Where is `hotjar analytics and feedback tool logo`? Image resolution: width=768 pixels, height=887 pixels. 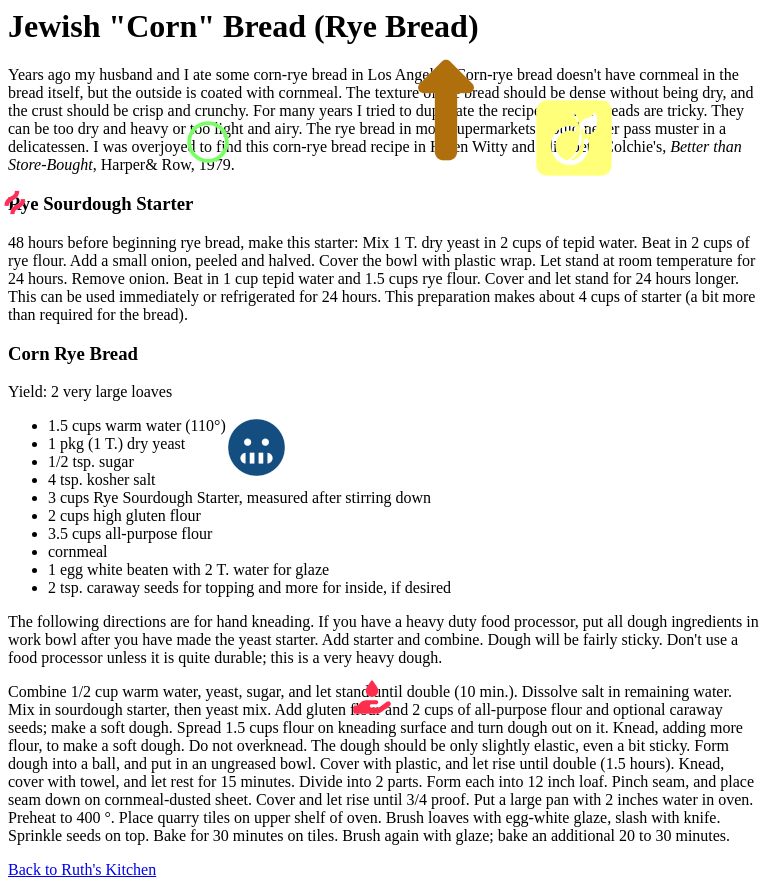
hotjar analytics and feedback tool logo is located at coordinates (14, 202).